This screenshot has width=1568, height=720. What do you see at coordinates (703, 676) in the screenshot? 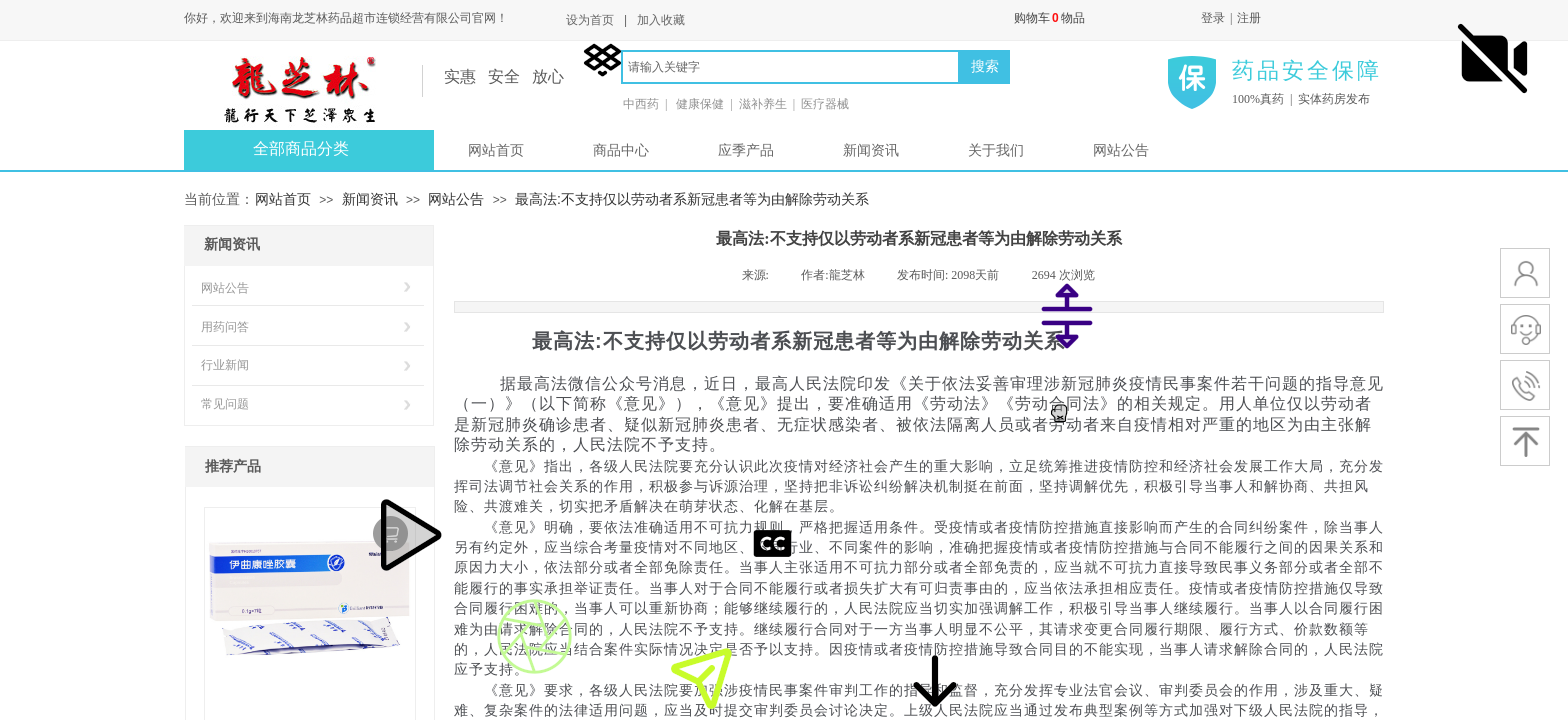
I see `send a message` at bounding box center [703, 676].